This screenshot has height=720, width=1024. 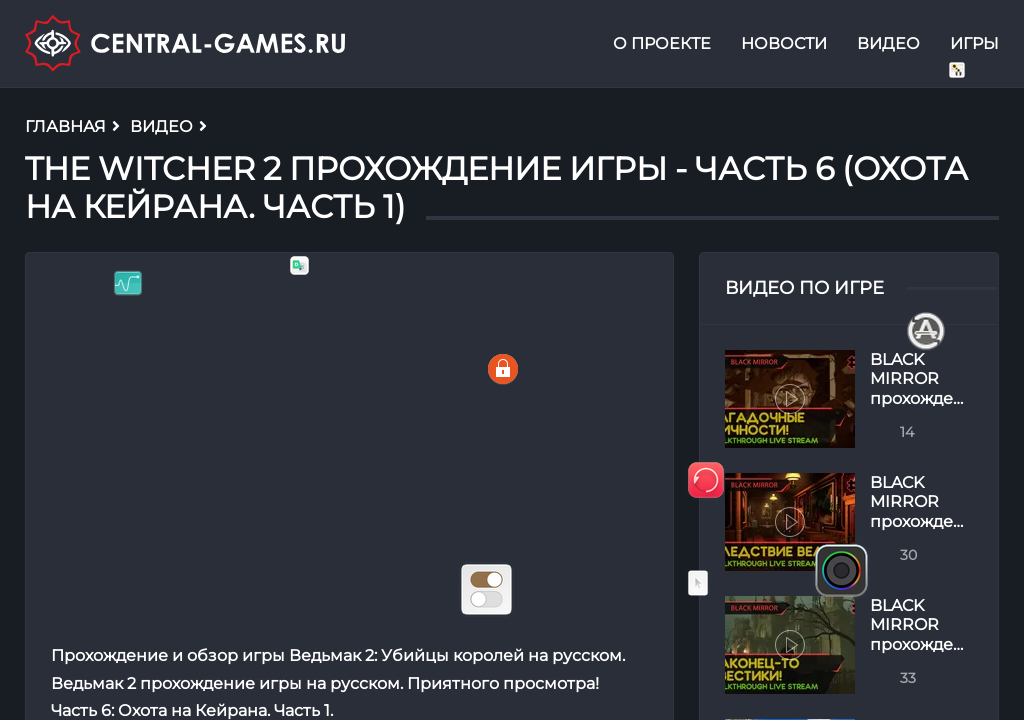 What do you see at coordinates (299, 265) in the screenshot?
I see `open dialect translation app` at bounding box center [299, 265].